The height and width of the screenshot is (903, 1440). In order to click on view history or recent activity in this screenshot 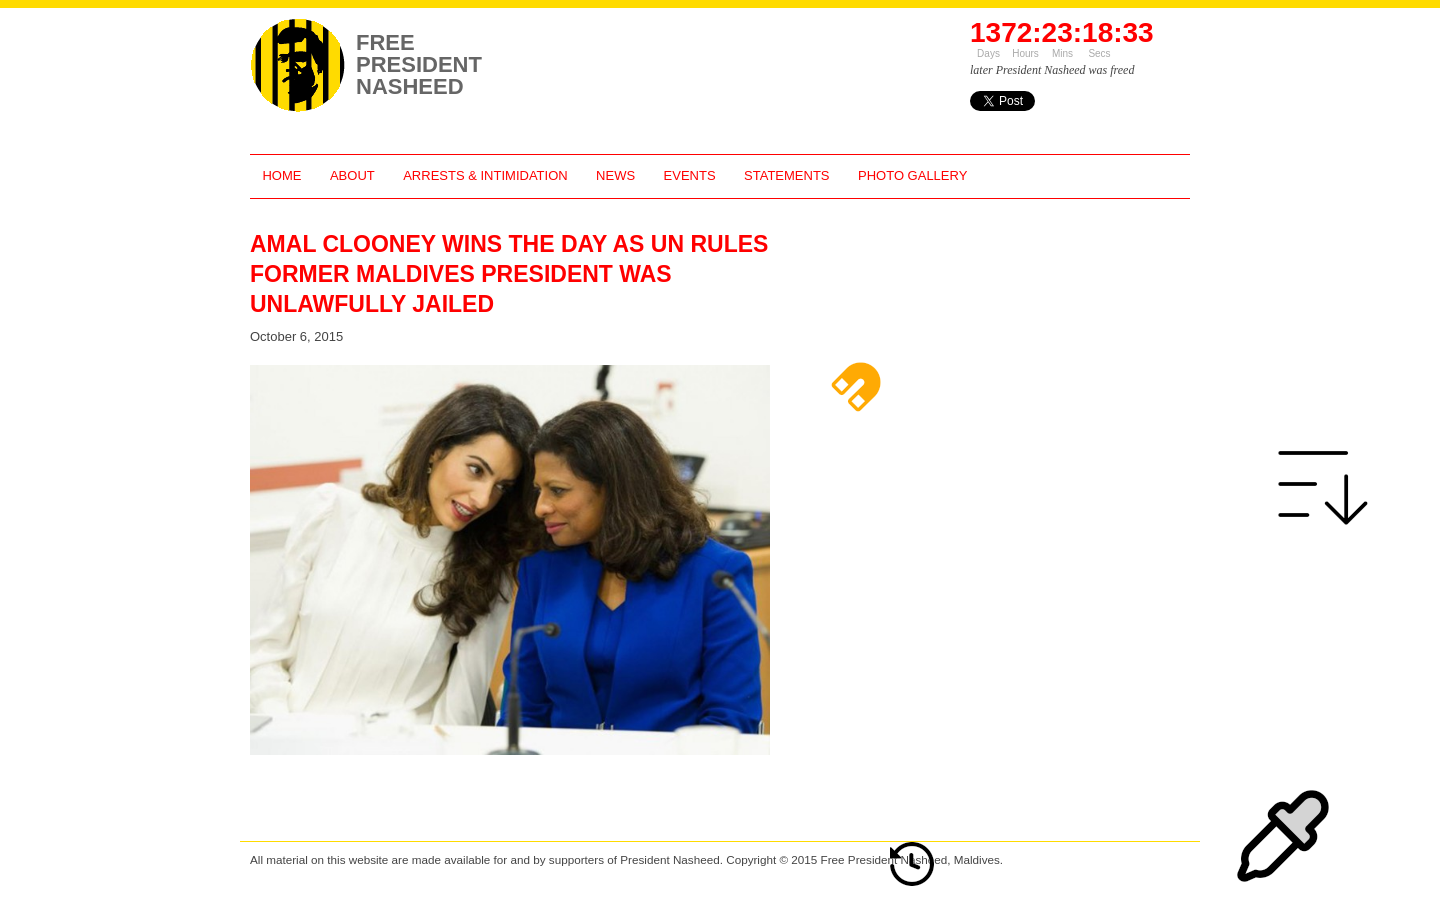, I will do `click(912, 864)`.